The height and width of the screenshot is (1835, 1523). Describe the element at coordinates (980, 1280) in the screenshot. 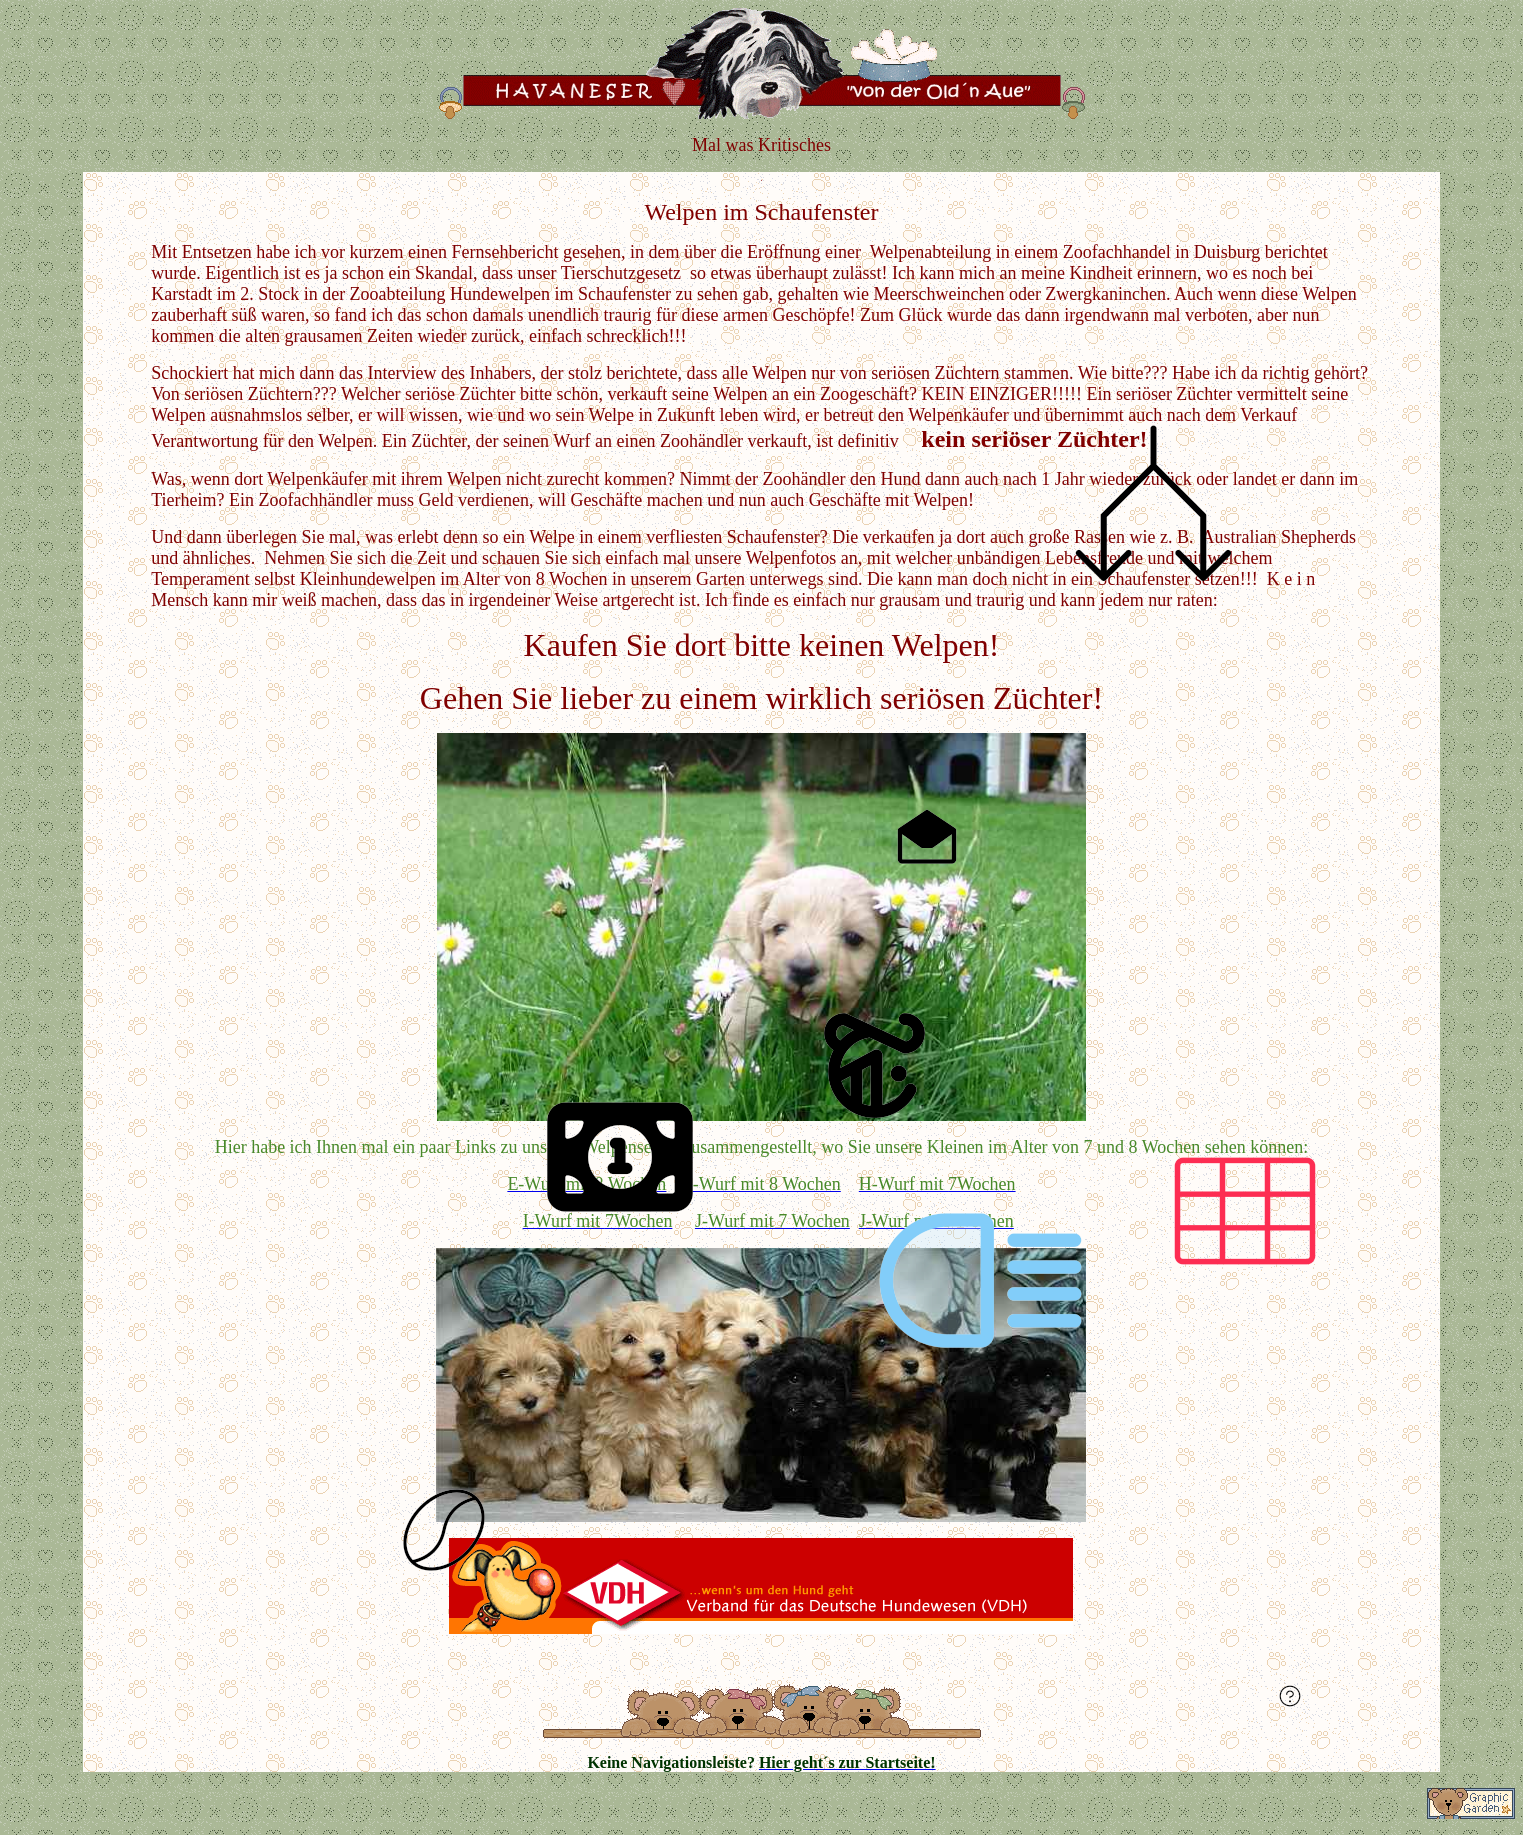

I see `toggle vehicle headlights on/off` at that location.